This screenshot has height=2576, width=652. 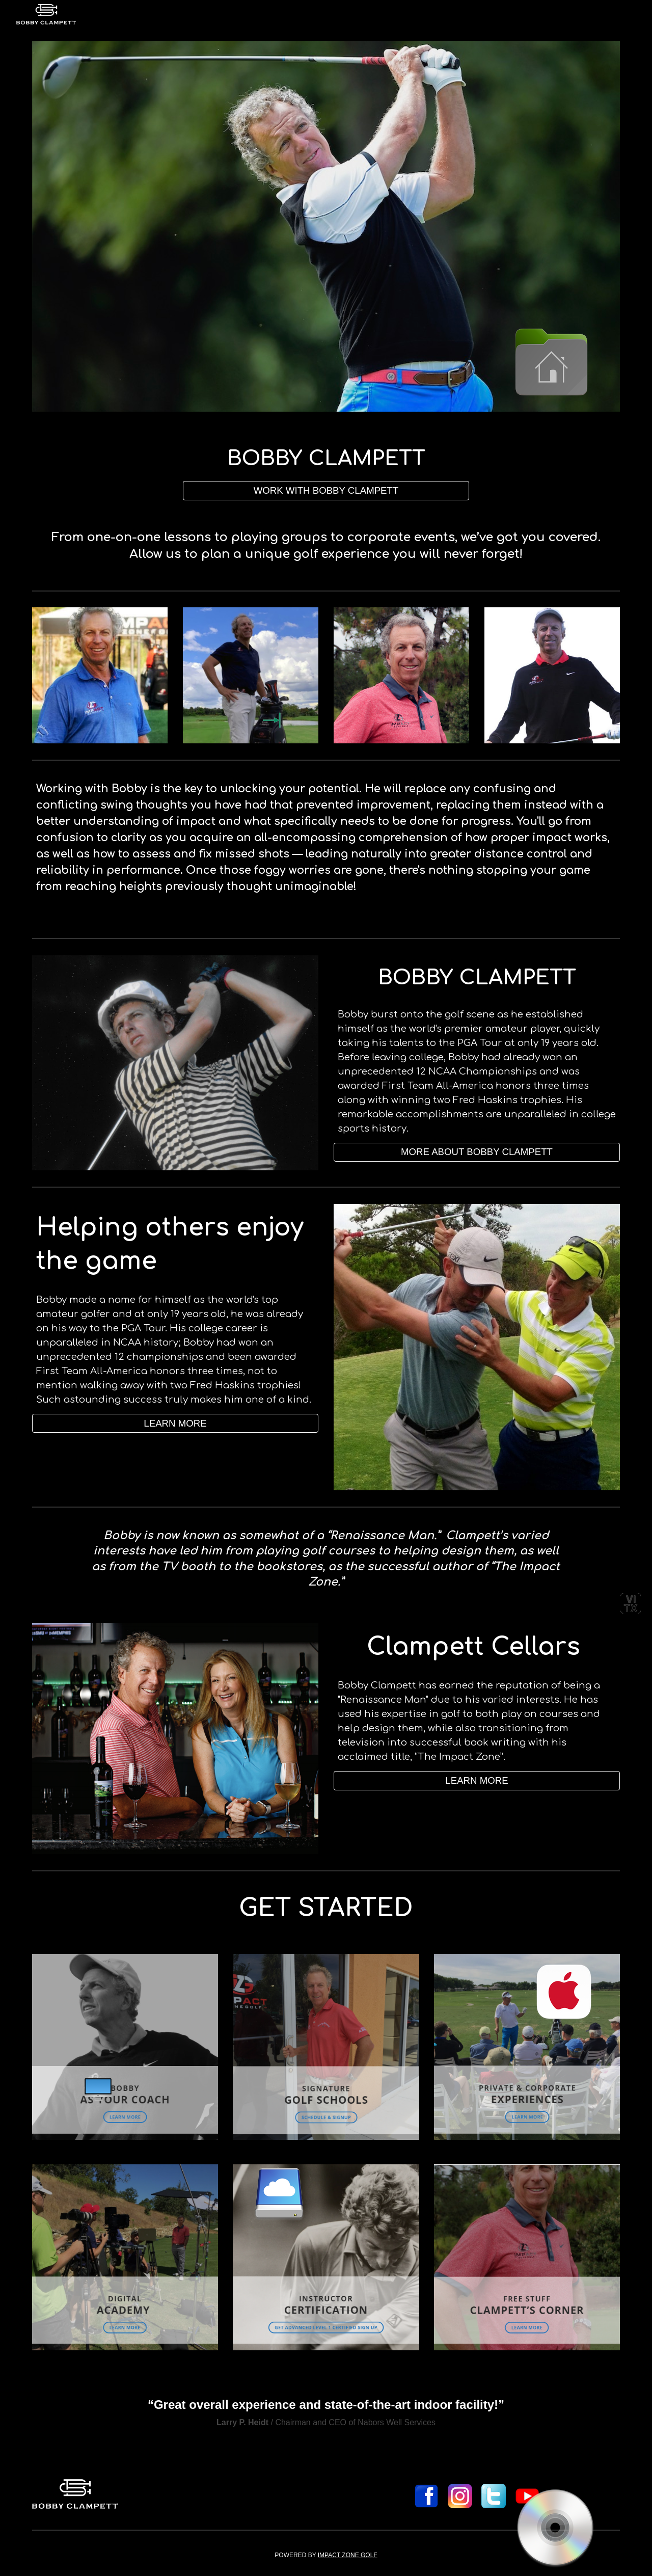 I want to click on access AppleCare support for your Mac, so click(x=564, y=1992).